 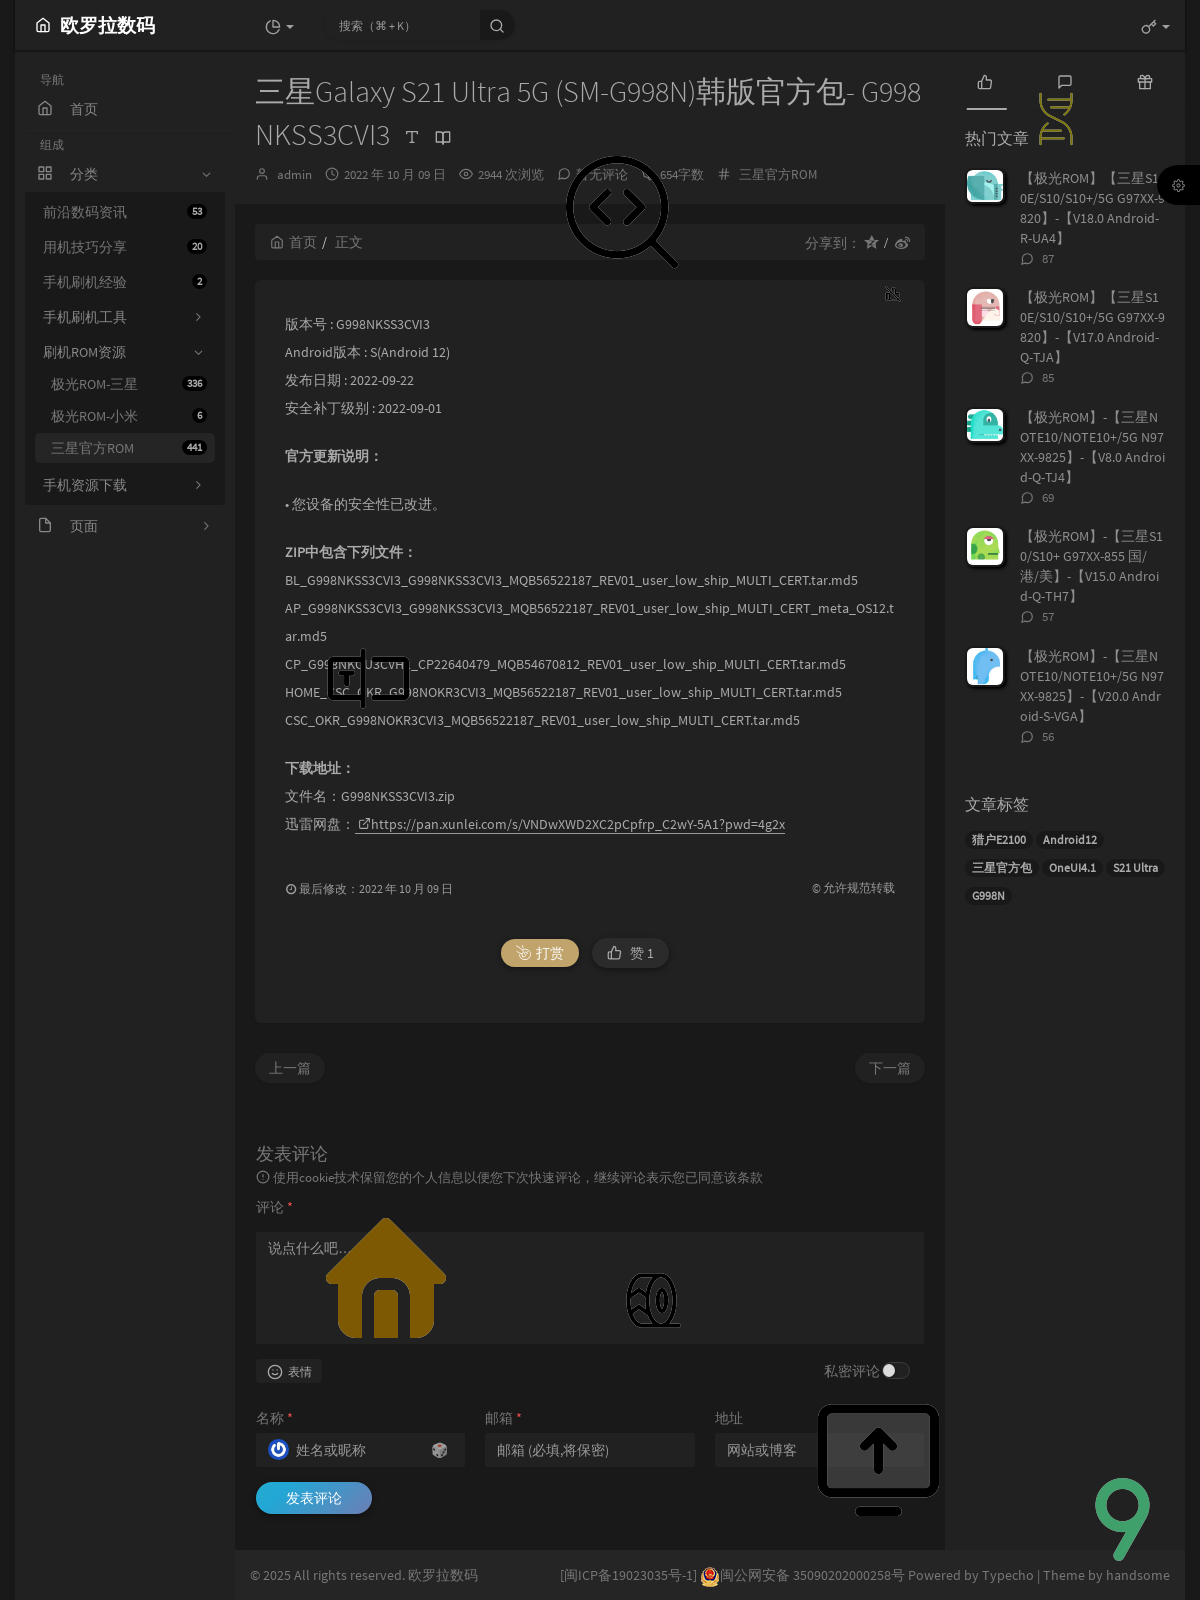 I want to click on access genetic or DNA-related information, so click(x=1056, y=119).